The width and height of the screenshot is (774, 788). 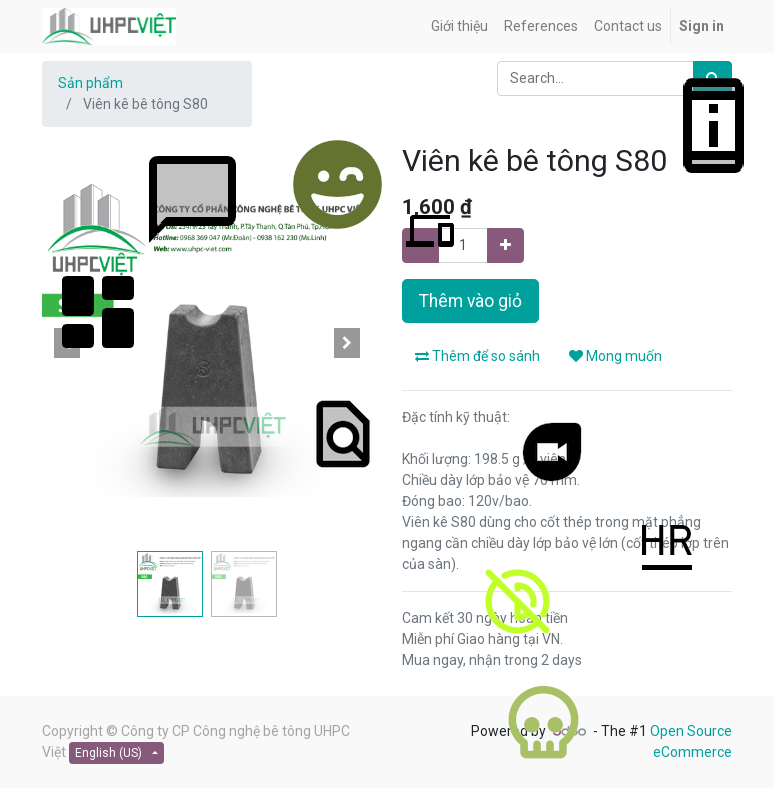 I want to click on add a playful or flirty reaction to a message, so click(x=337, y=184).